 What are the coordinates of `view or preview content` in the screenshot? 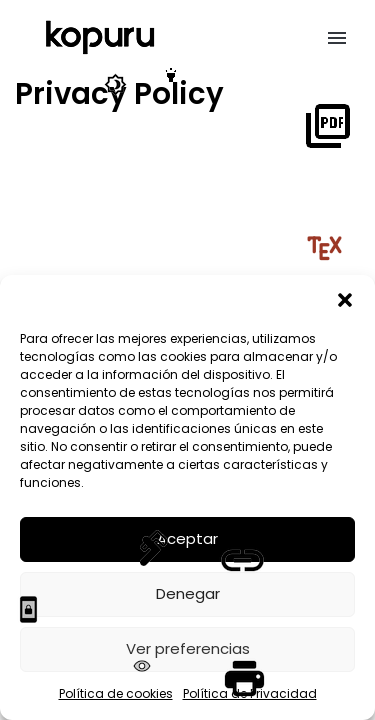 It's located at (142, 666).